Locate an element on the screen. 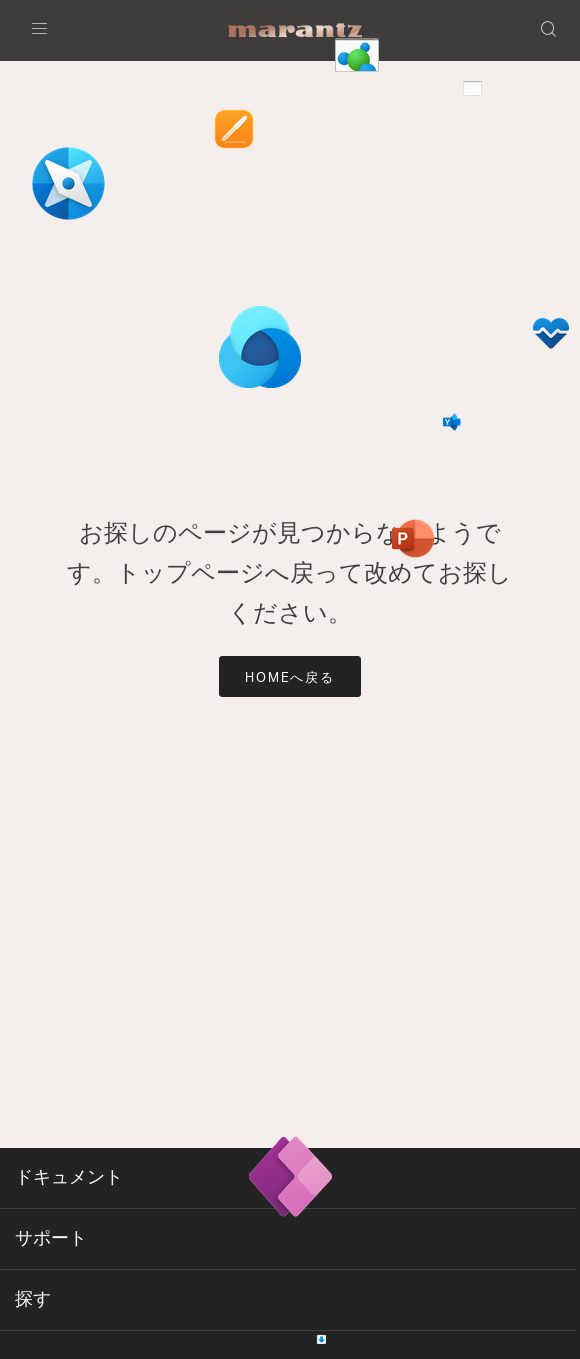  open a new window is located at coordinates (472, 88).